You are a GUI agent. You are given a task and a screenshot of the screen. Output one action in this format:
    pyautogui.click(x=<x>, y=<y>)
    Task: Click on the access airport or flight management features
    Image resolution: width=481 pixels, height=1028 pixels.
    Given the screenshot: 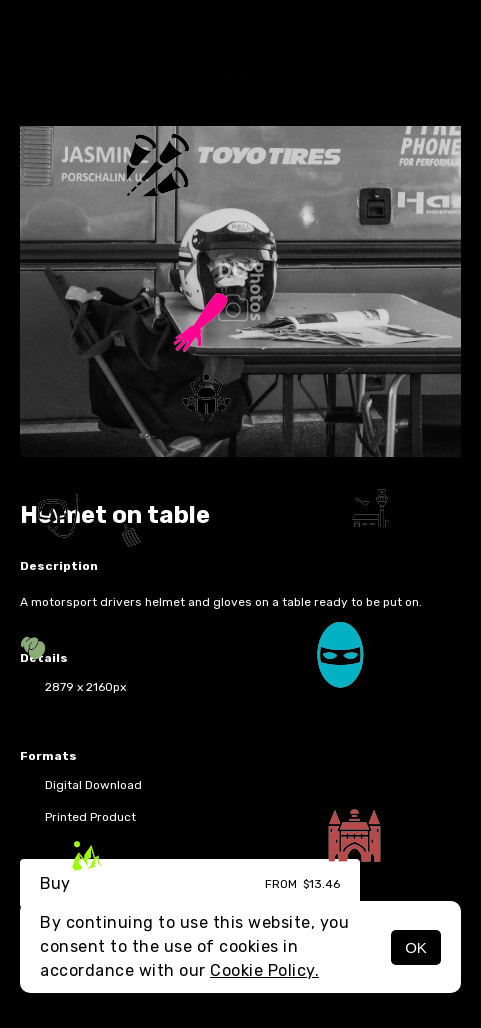 What is the action you would take?
    pyautogui.click(x=370, y=508)
    